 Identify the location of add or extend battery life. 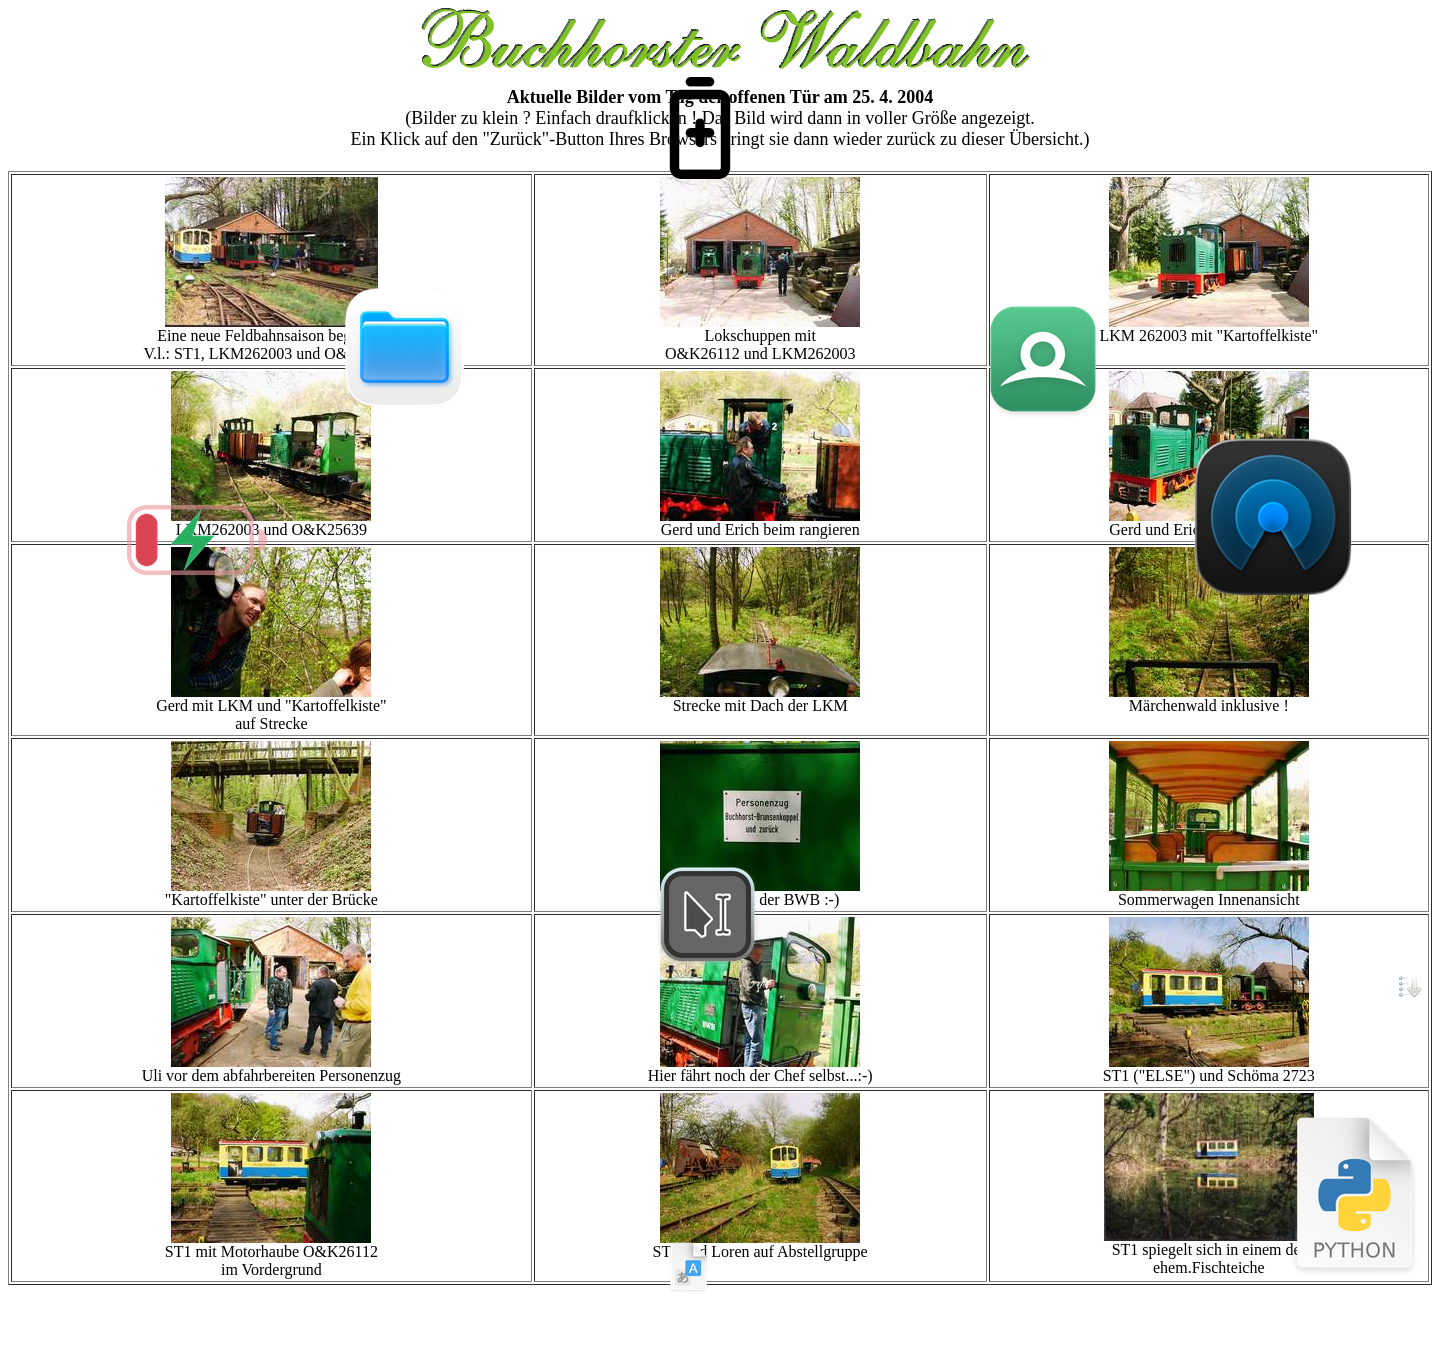
(700, 128).